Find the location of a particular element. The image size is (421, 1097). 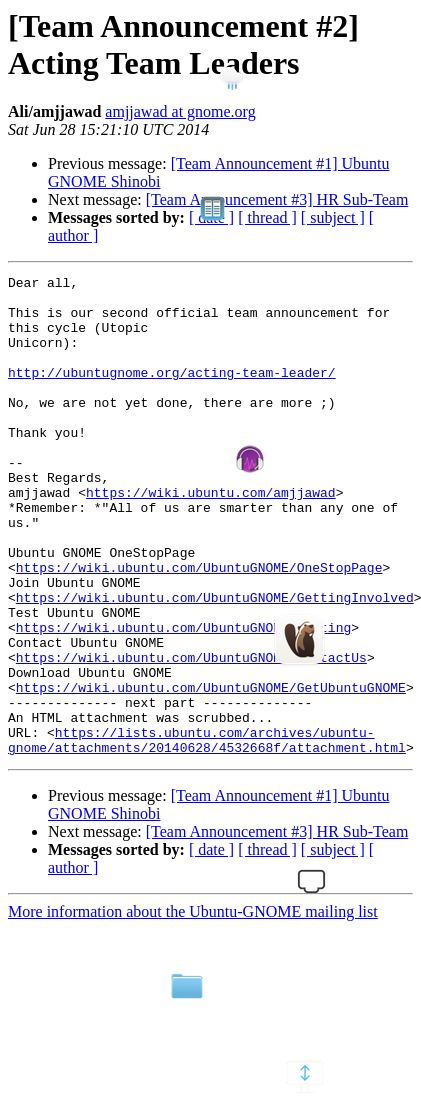

indicates rainy or showery weather conditions is located at coordinates (231, 78).